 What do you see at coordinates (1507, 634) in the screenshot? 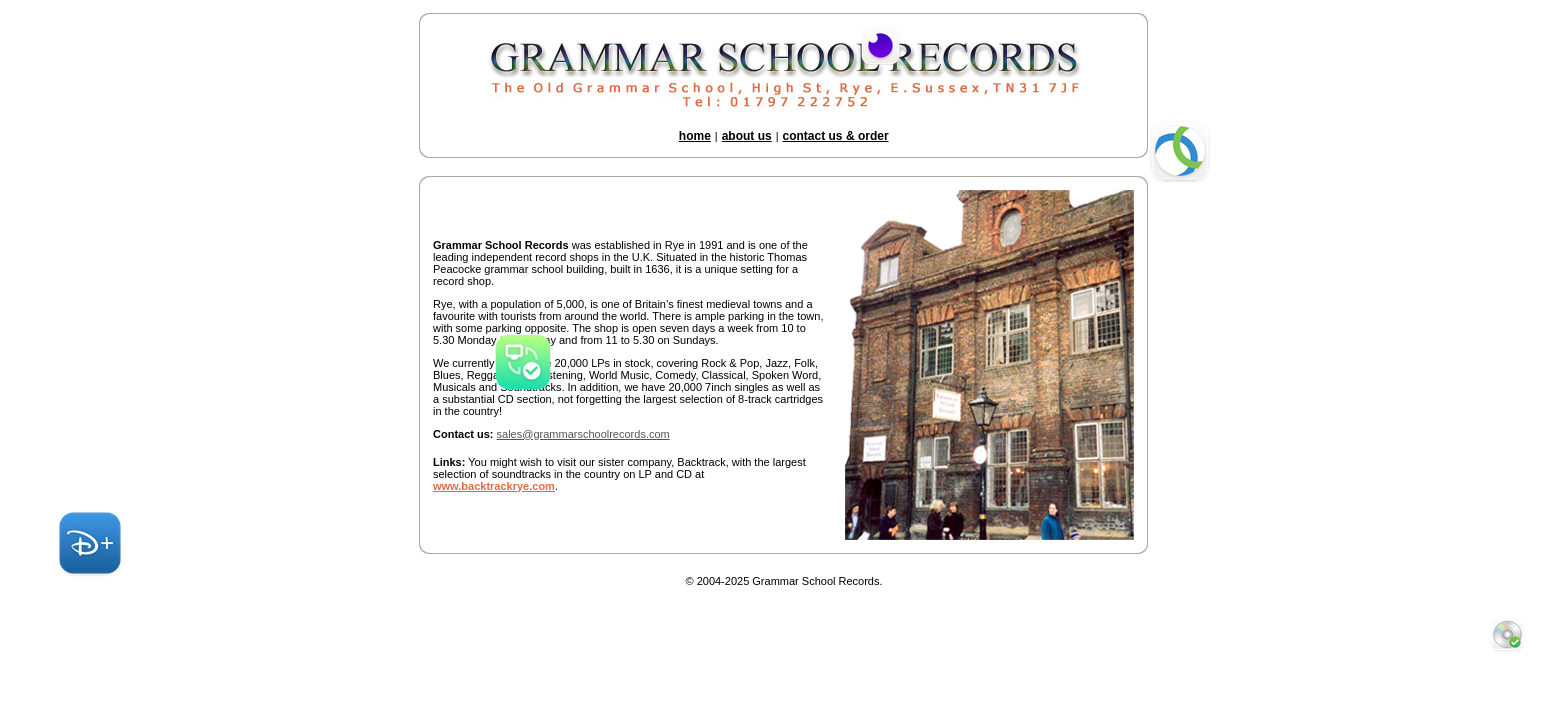
I see `optical drive verified and ready` at bounding box center [1507, 634].